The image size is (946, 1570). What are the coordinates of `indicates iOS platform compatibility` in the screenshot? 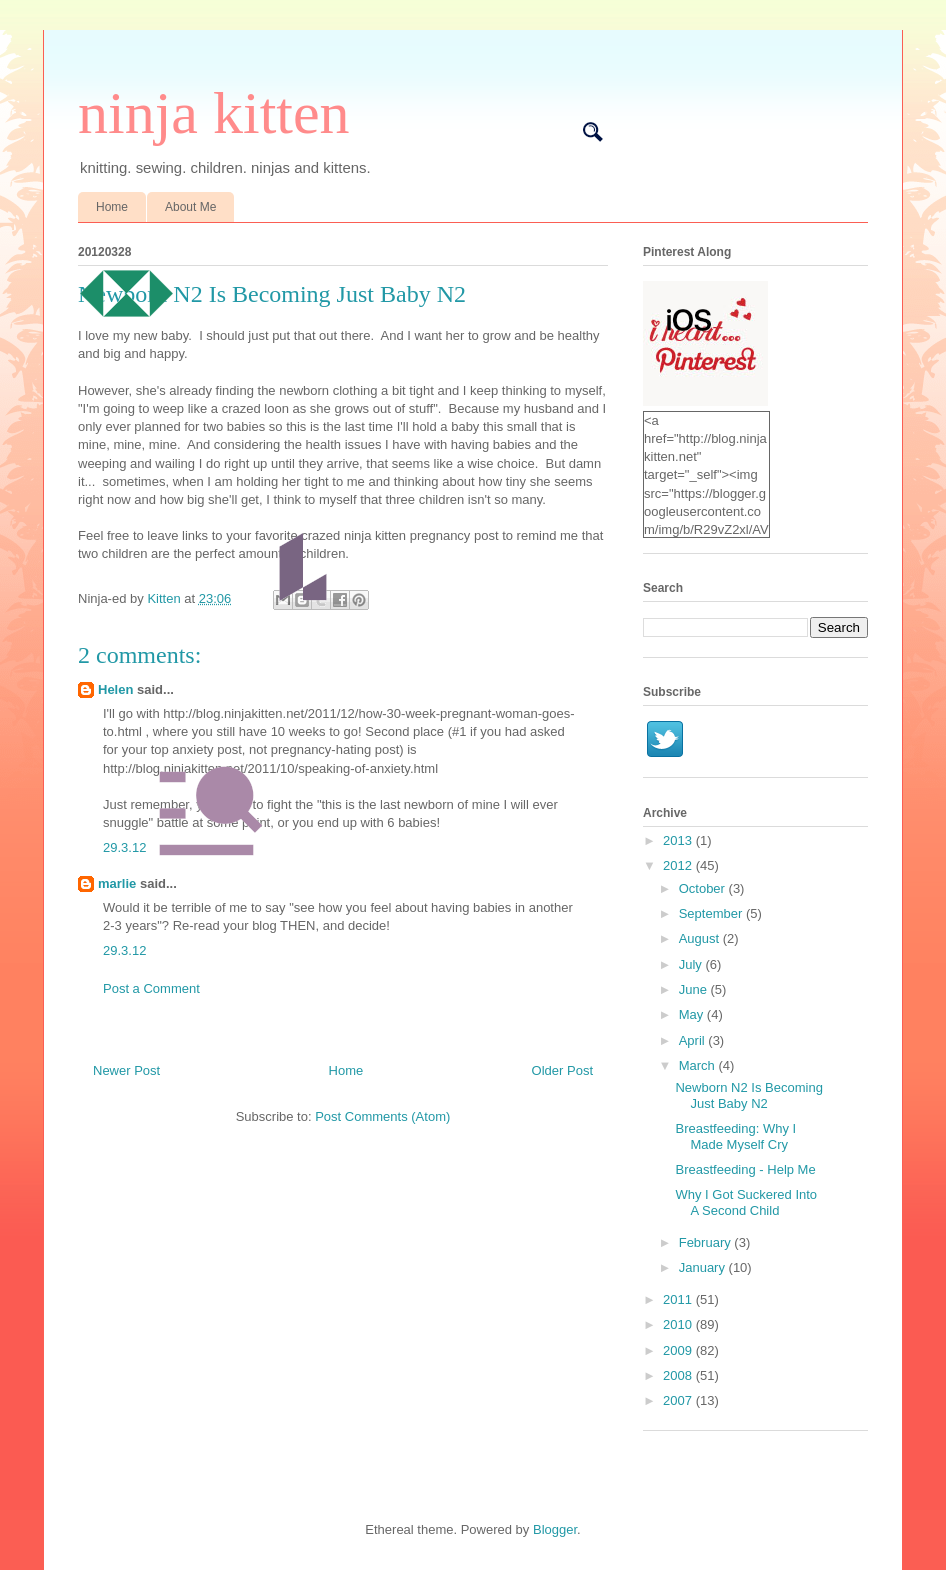 It's located at (689, 320).